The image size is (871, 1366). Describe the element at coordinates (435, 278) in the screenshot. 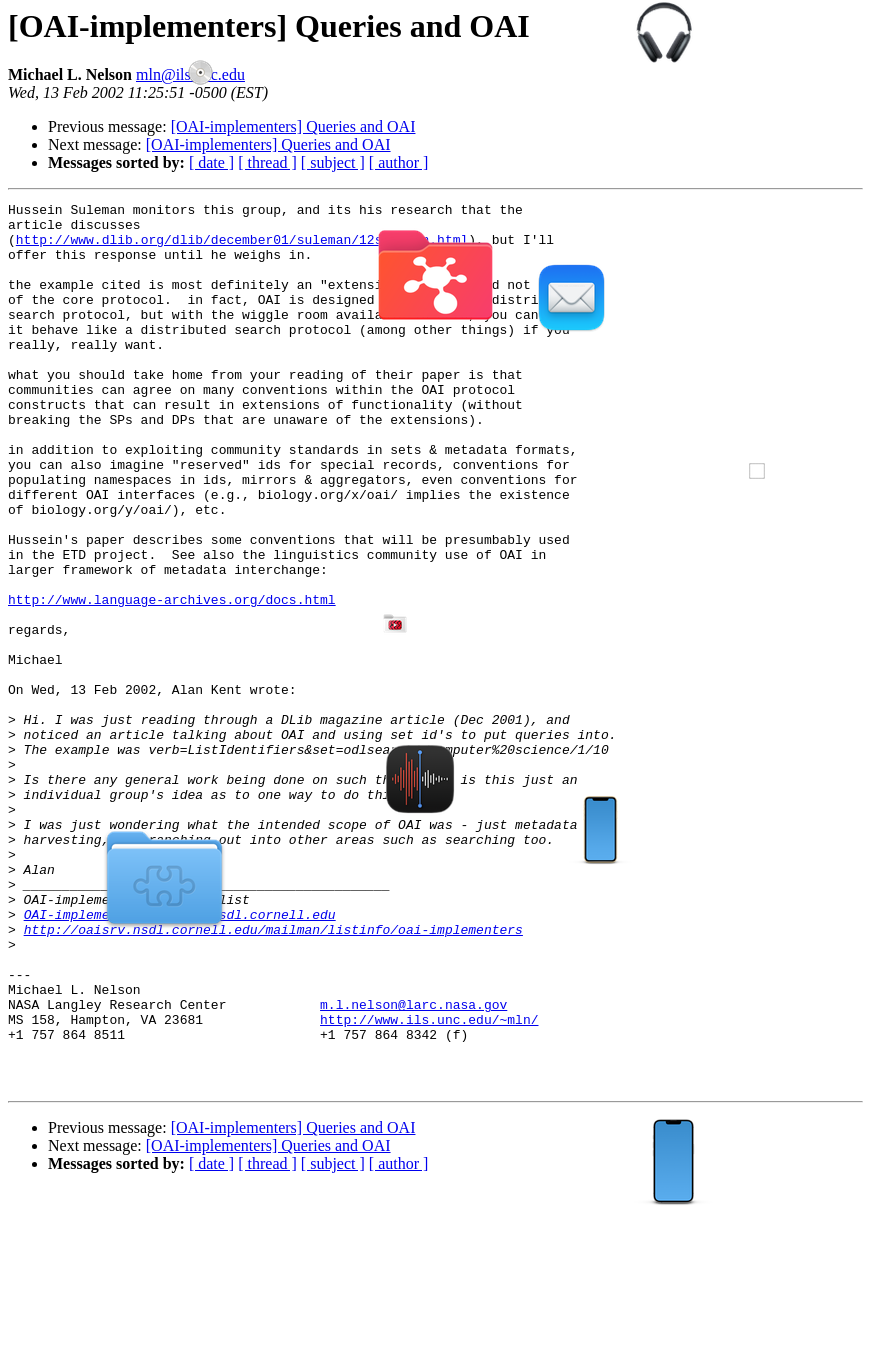

I see `open folder containing mindmap files` at that location.